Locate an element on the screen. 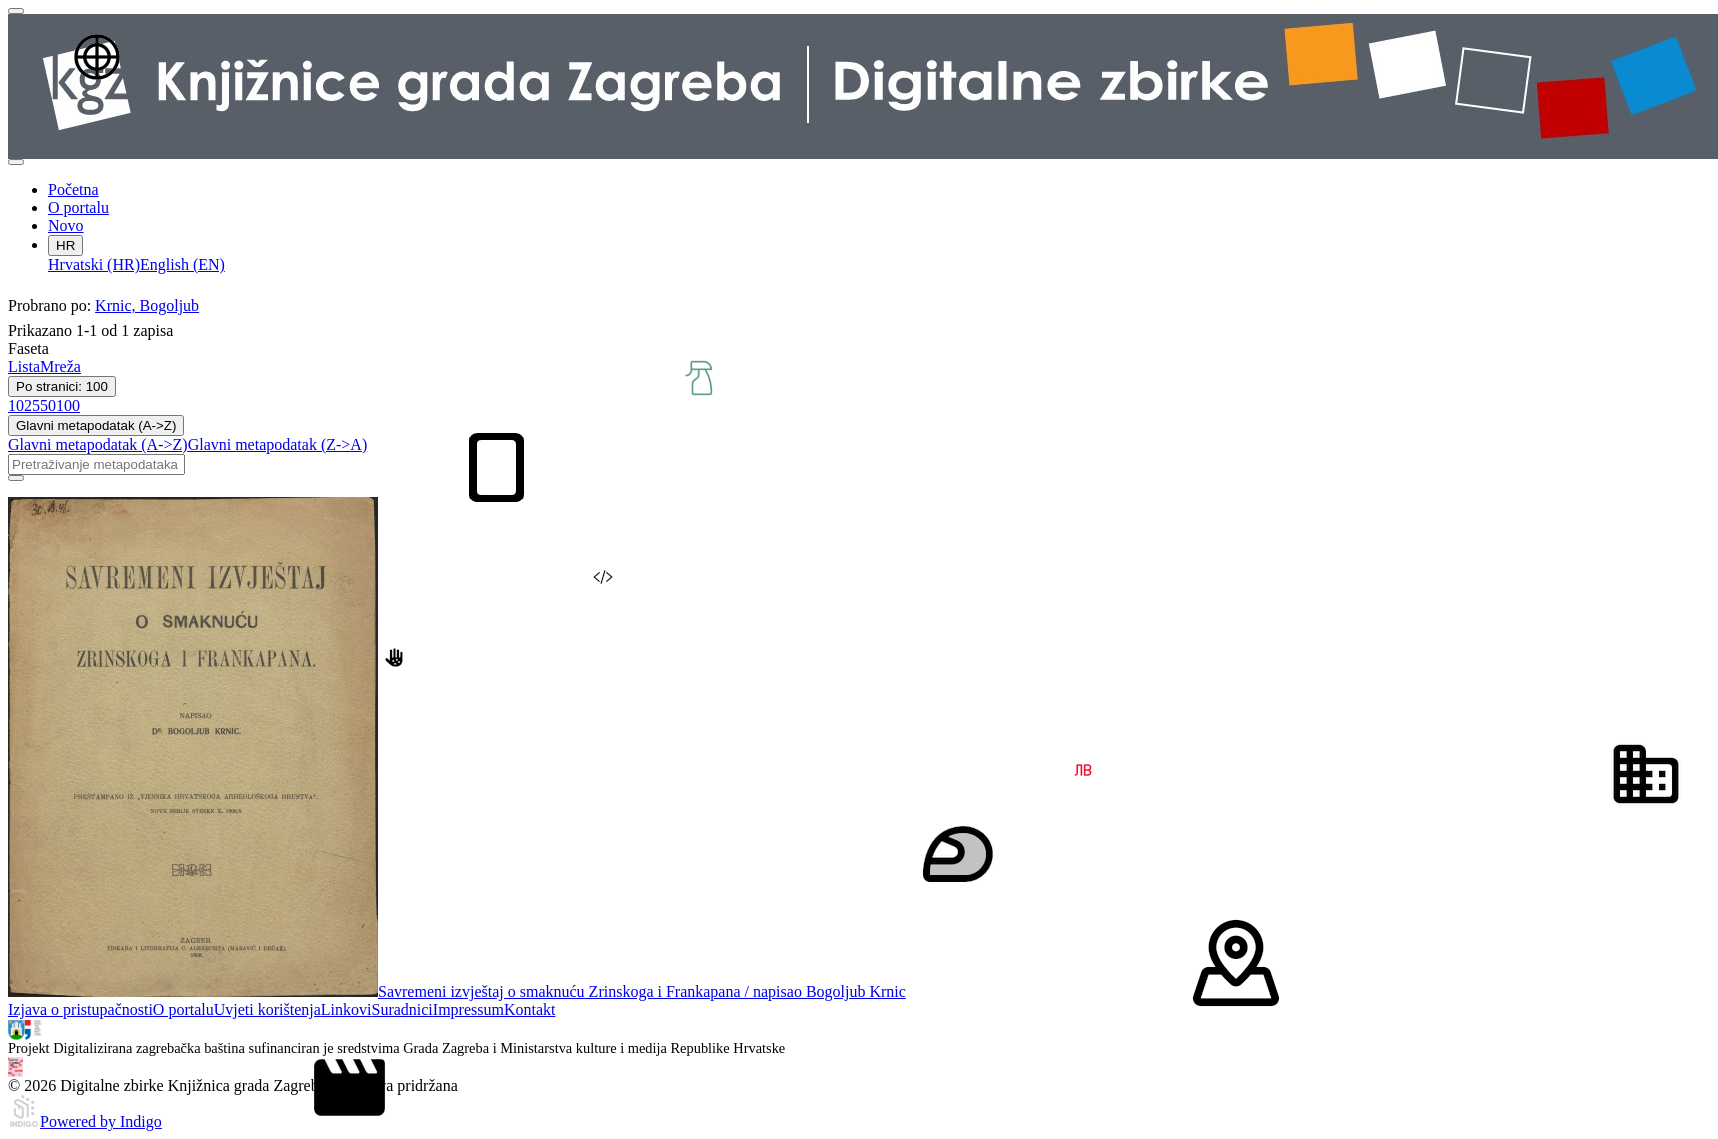 Image resolution: width=1718 pixels, height=1139 pixels. access cleaning or maintenance tools is located at coordinates (700, 378).